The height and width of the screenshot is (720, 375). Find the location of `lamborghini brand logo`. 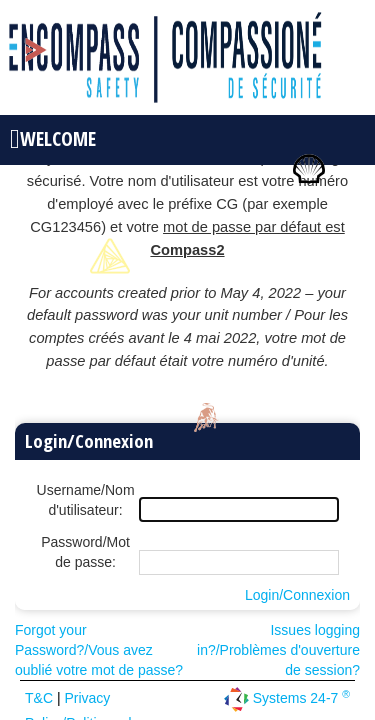

lamborghini brand logo is located at coordinates (206, 417).